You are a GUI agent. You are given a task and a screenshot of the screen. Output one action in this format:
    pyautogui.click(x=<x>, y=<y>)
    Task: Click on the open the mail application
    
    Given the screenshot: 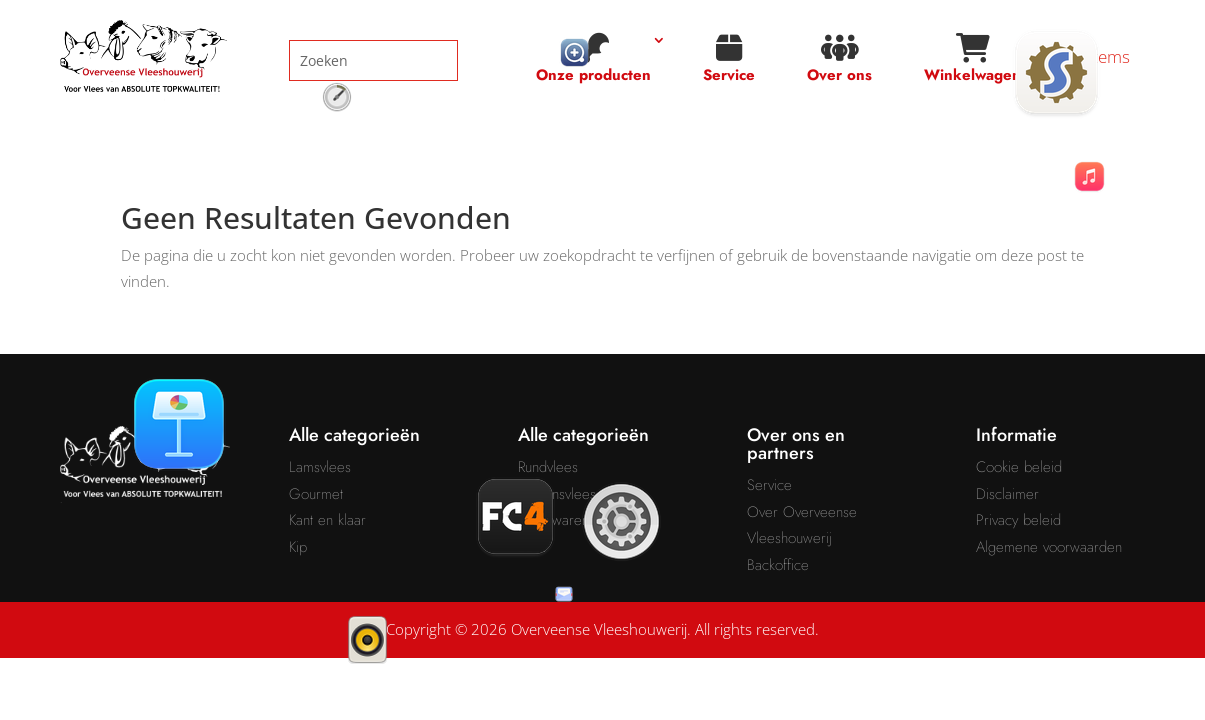 What is the action you would take?
    pyautogui.click(x=564, y=594)
    